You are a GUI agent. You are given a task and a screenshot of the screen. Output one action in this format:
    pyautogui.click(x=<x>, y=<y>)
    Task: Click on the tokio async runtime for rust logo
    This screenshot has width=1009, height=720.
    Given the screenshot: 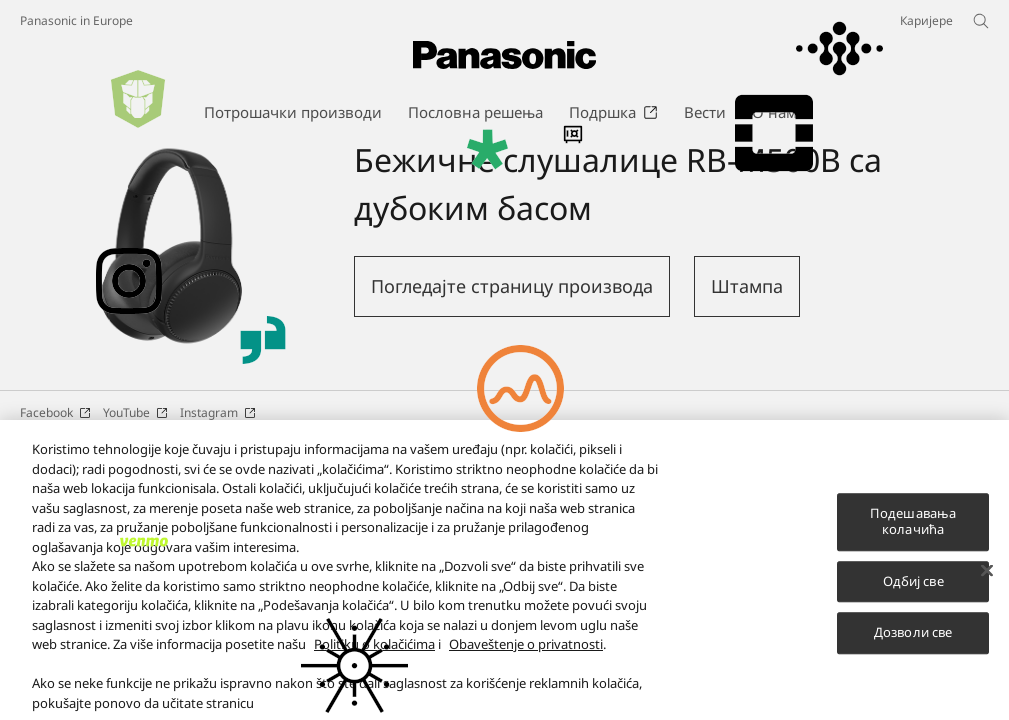 What is the action you would take?
    pyautogui.click(x=354, y=665)
    